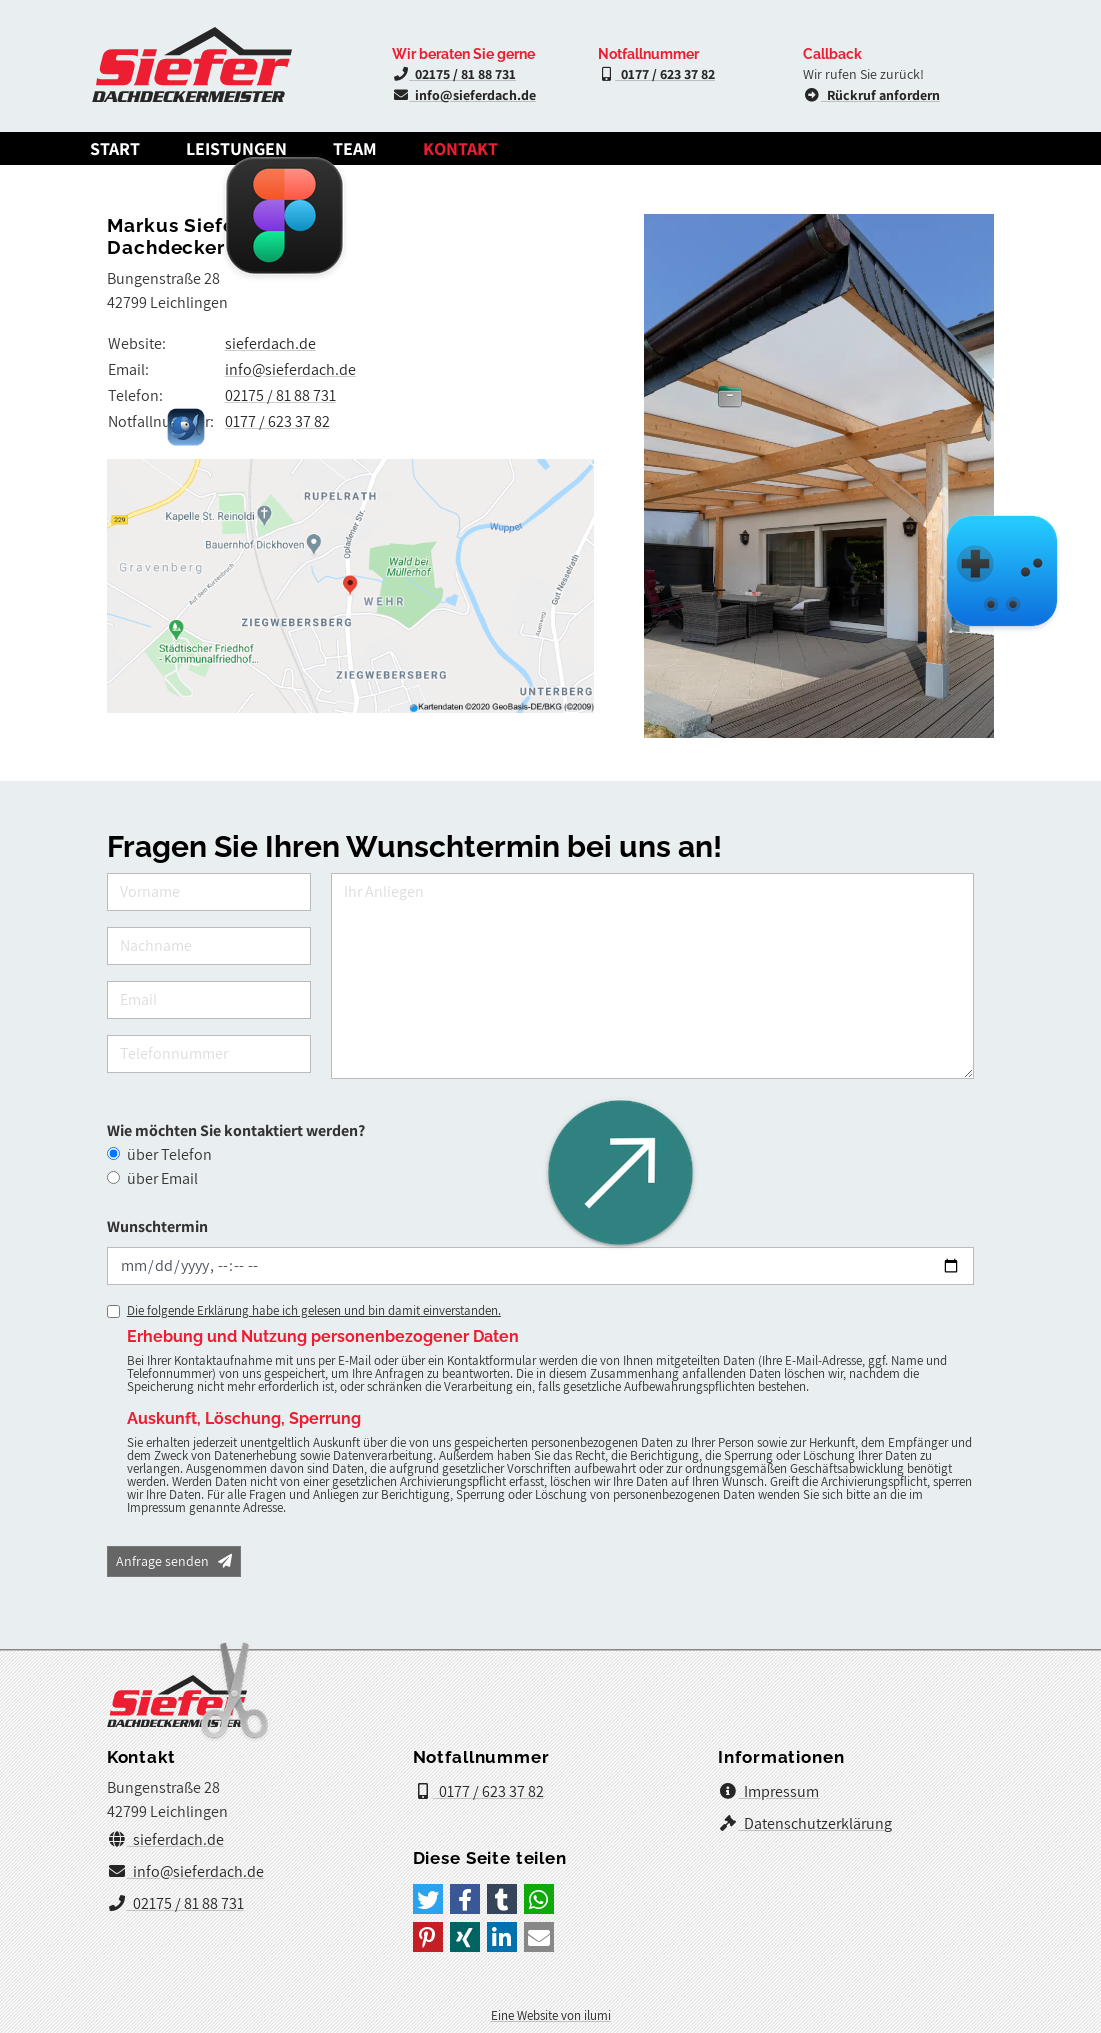 The height and width of the screenshot is (2033, 1101). Describe the element at coordinates (284, 215) in the screenshot. I see `open figma design app` at that location.